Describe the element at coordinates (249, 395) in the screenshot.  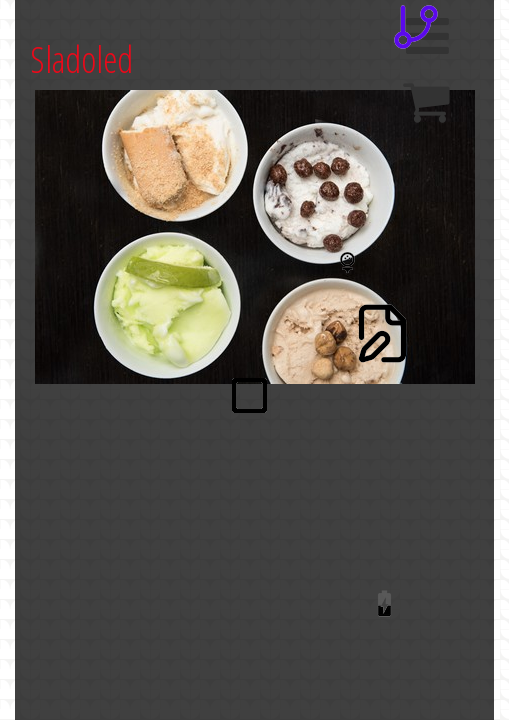
I see `crop image to square aspect ratio` at that location.